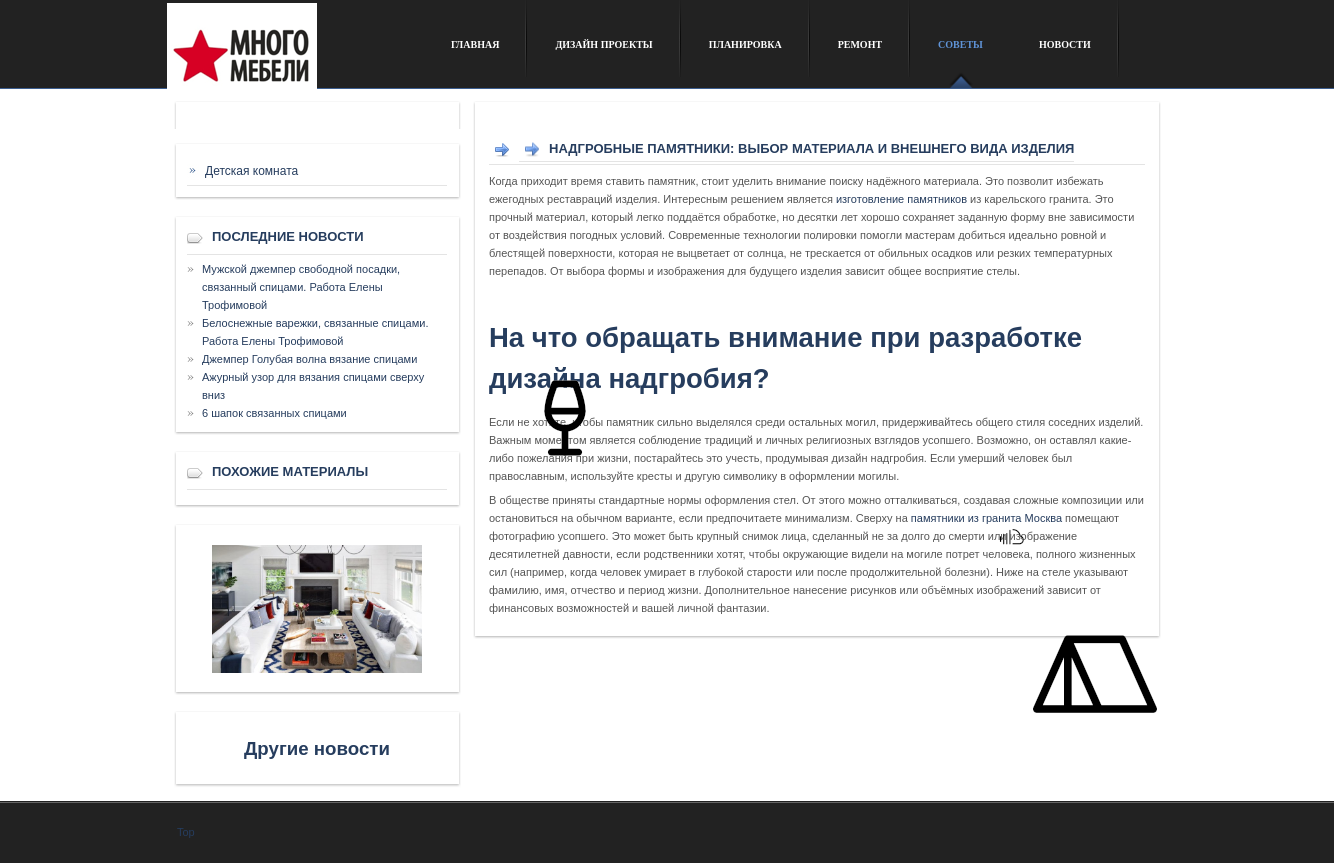 The image size is (1334, 863). What do you see at coordinates (1011, 537) in the screenshot?
I see `open SoundCloud app` at bounding box center [1011, 537].